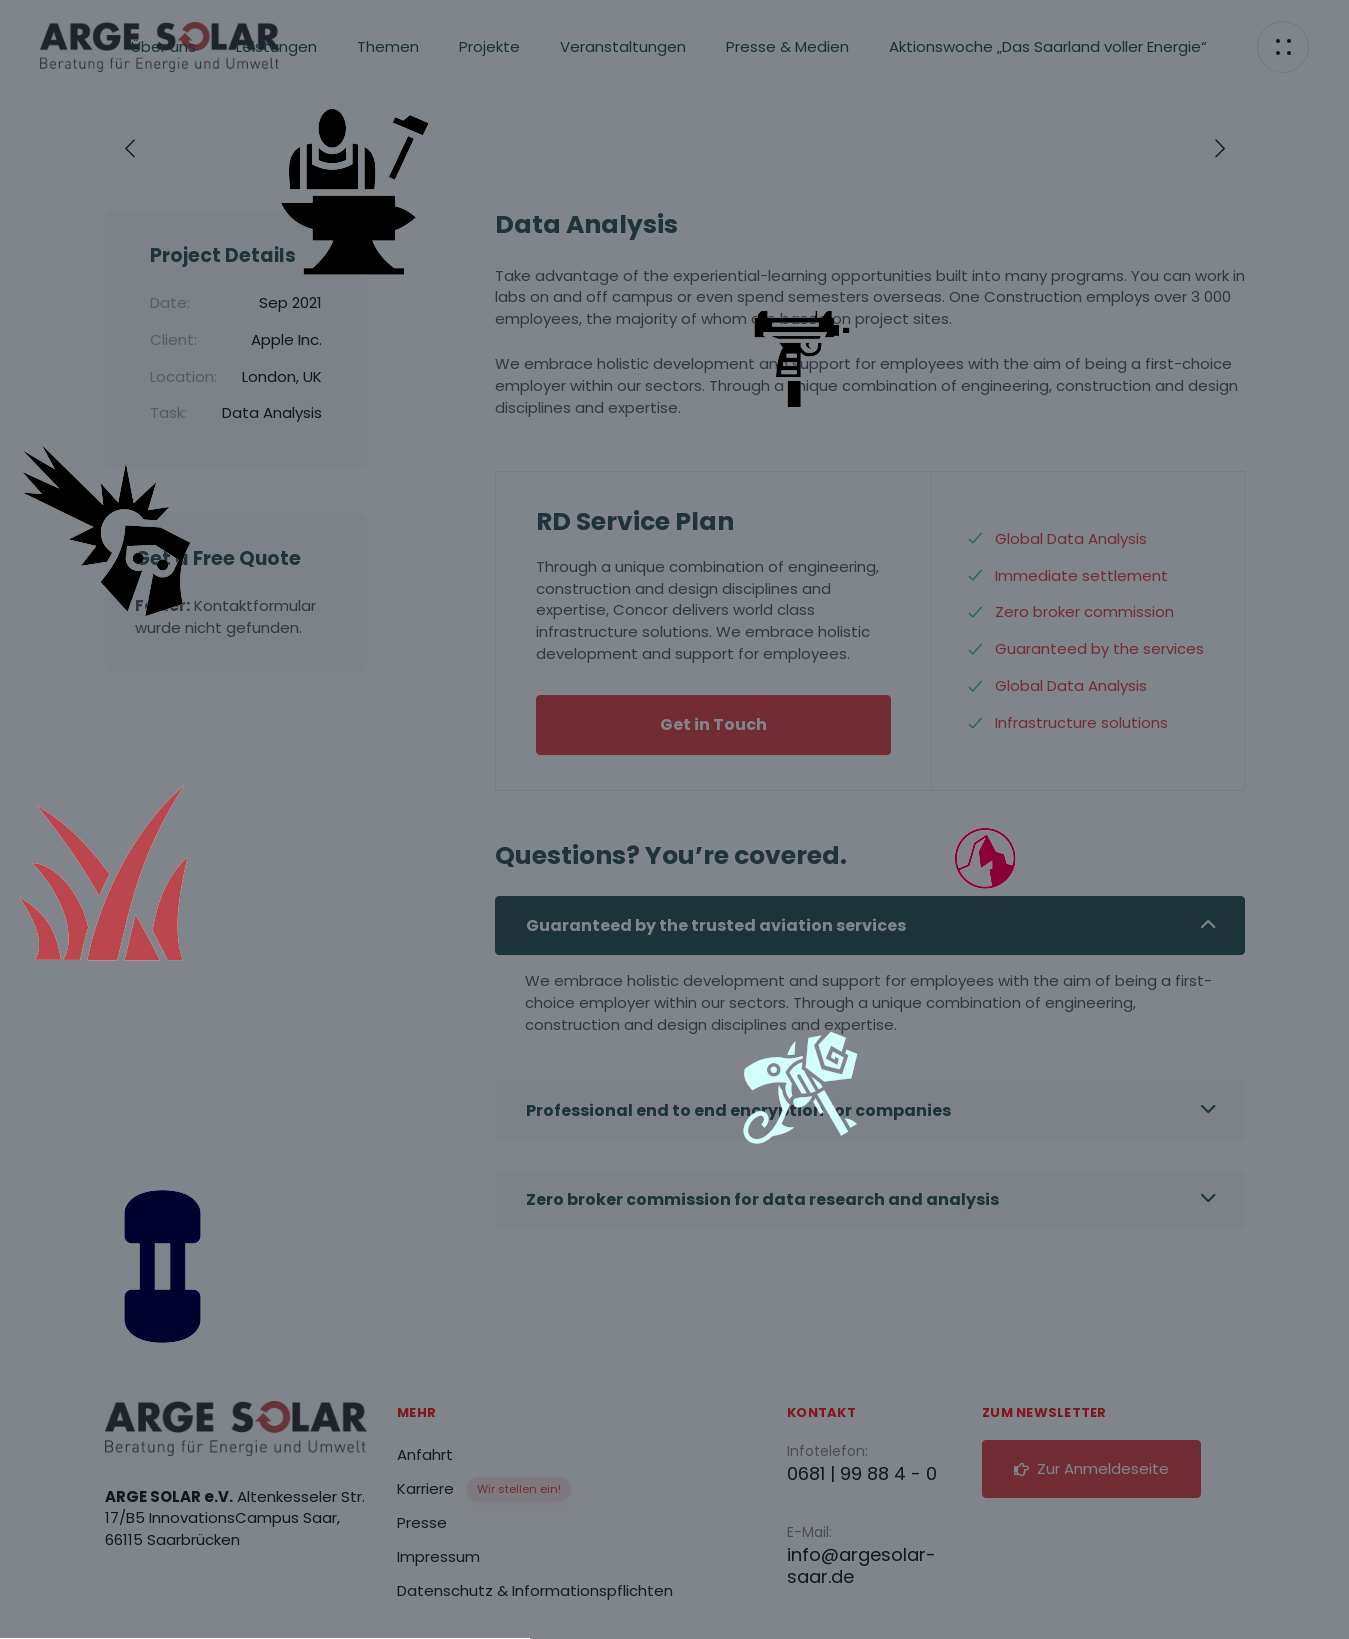 The image size is (1349, 1639). I want to click on indicates critical hit or headshot damage, so click(107, 530).